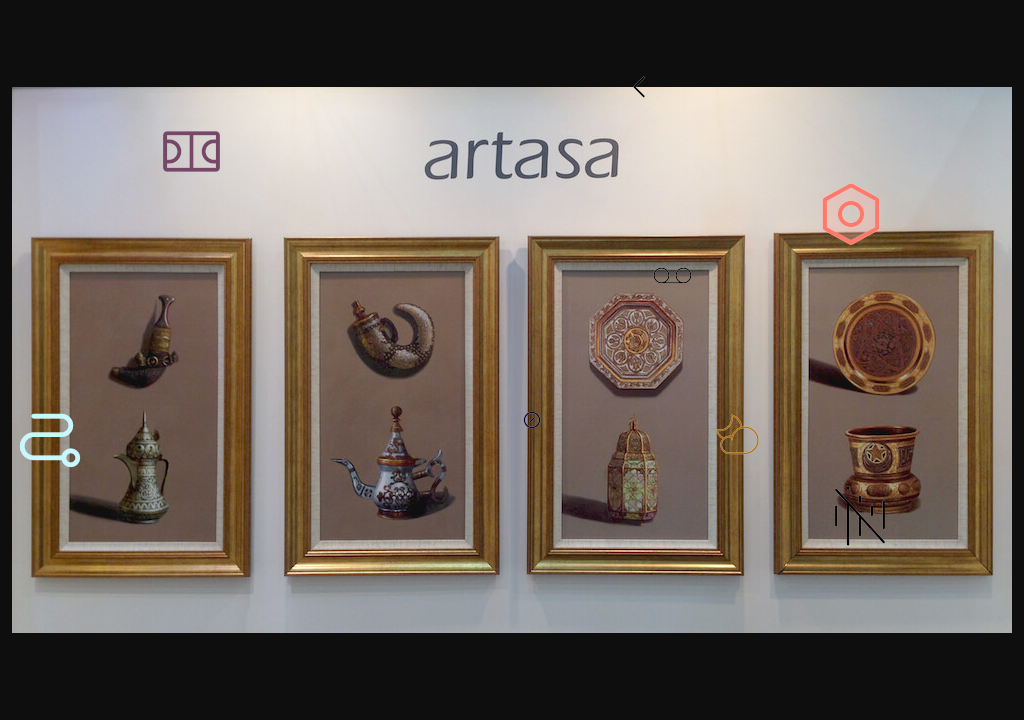  Describe the element at coordinates (532, 420) in the screenshot. I see `indicates a blocked or prohibited action` at that location.